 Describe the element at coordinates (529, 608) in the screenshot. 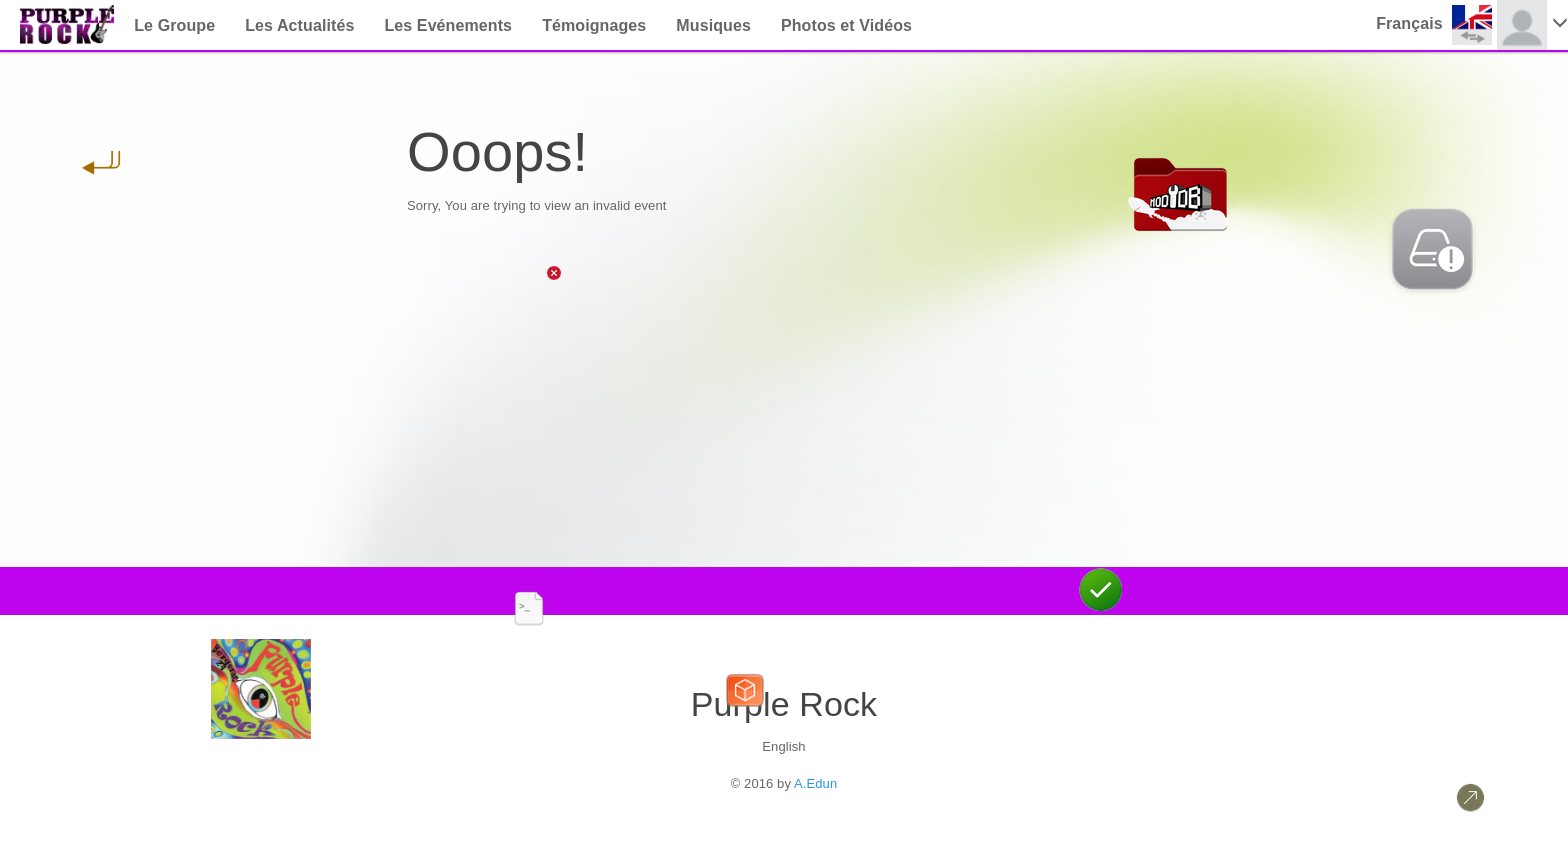

I see `shell script or terminal executable file` at that location.